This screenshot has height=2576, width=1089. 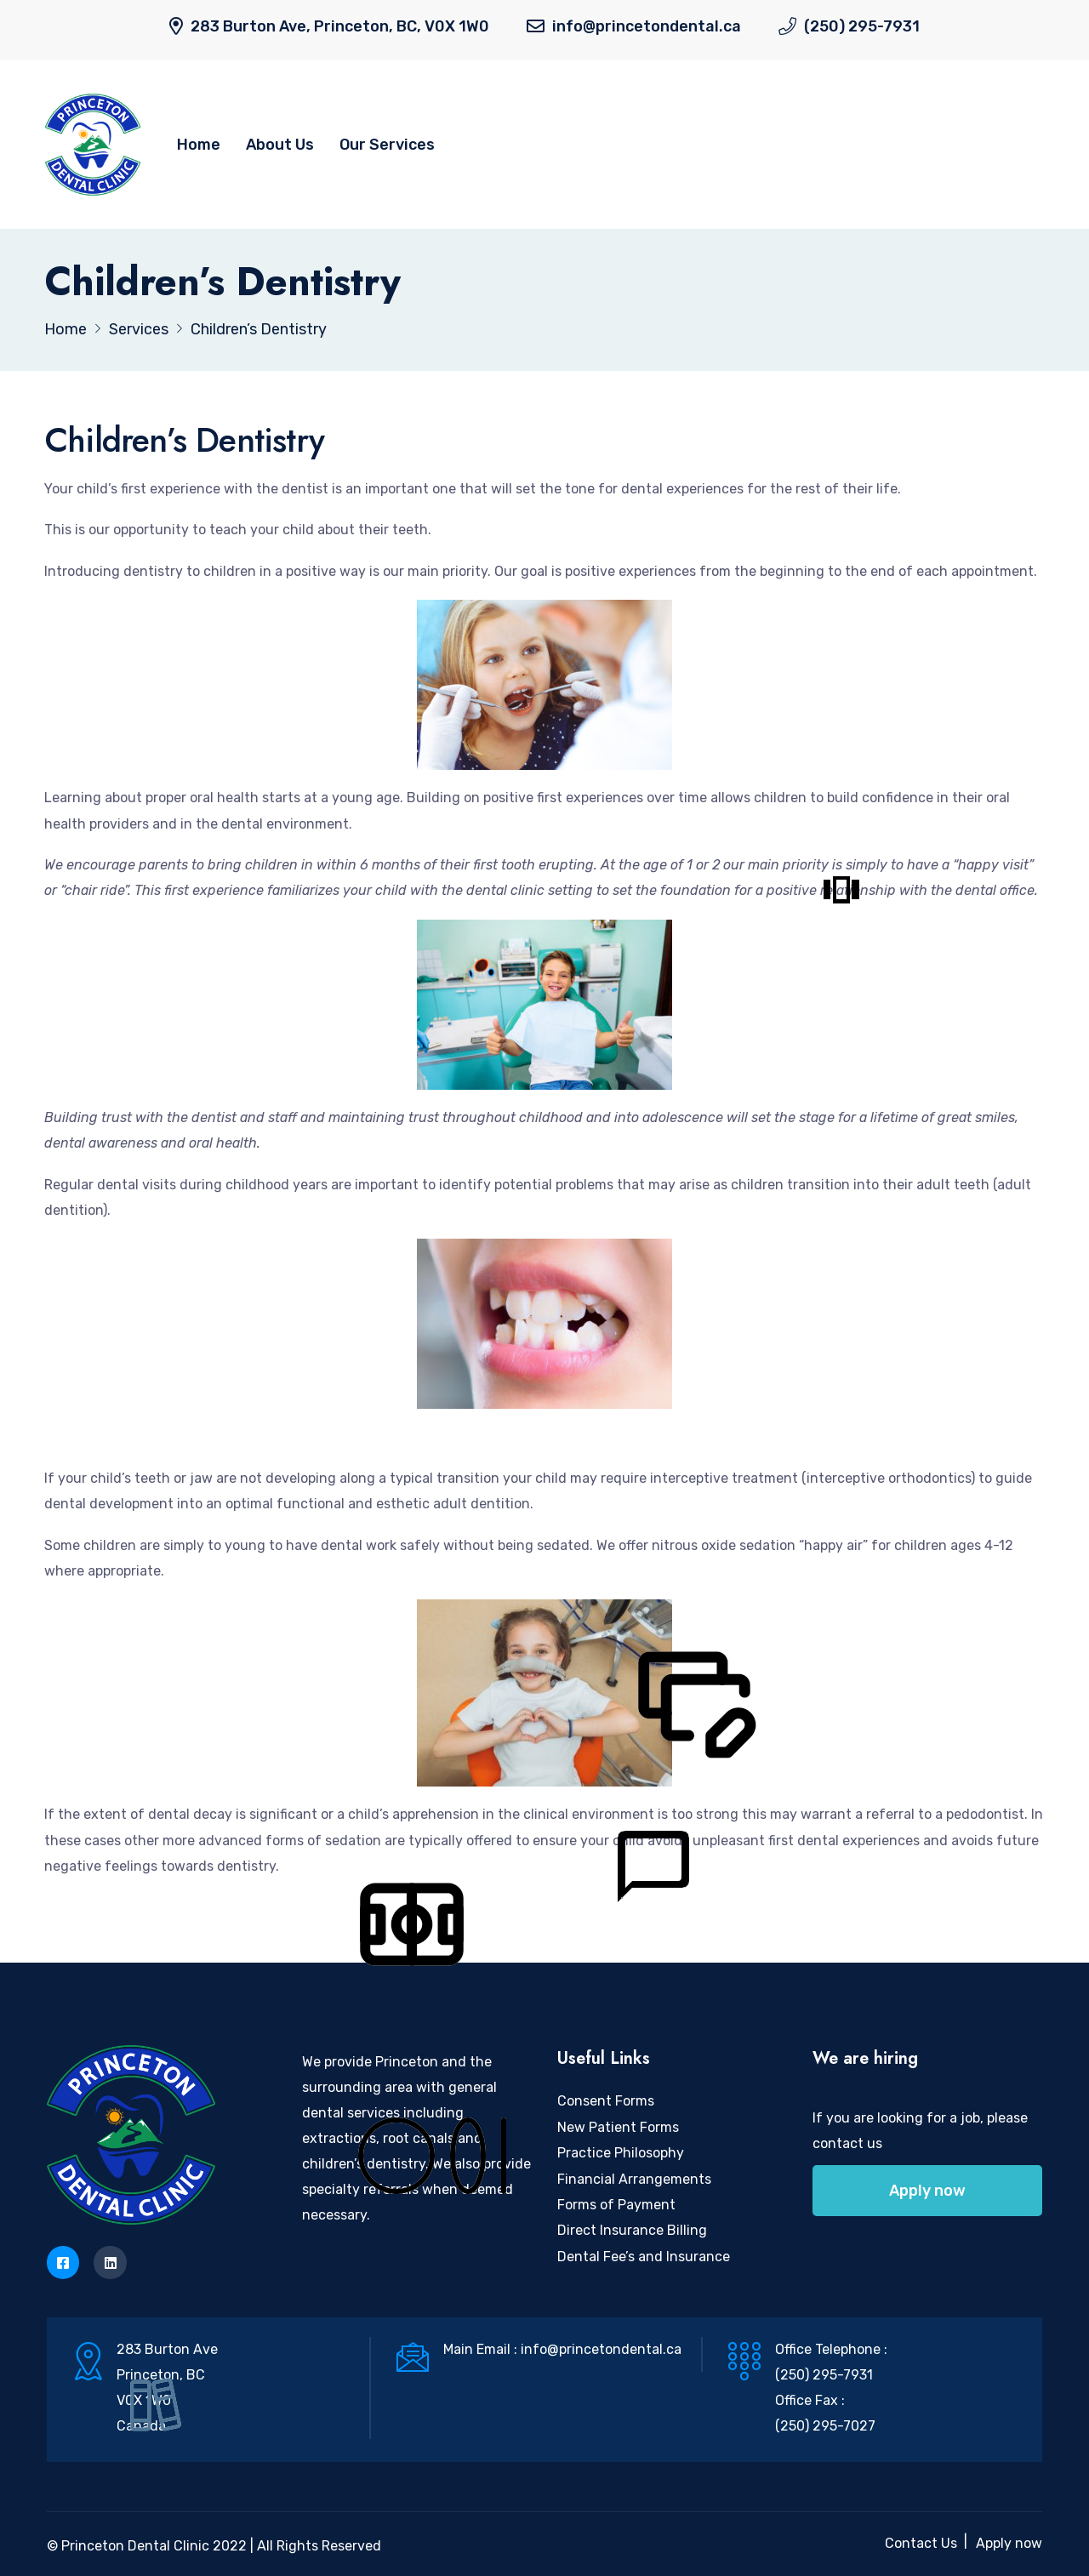 What do you see at coordinates (694, 1696) in the screenshot?
I see `edit payment or cash transaction details` at bounding box center [694, 1696].